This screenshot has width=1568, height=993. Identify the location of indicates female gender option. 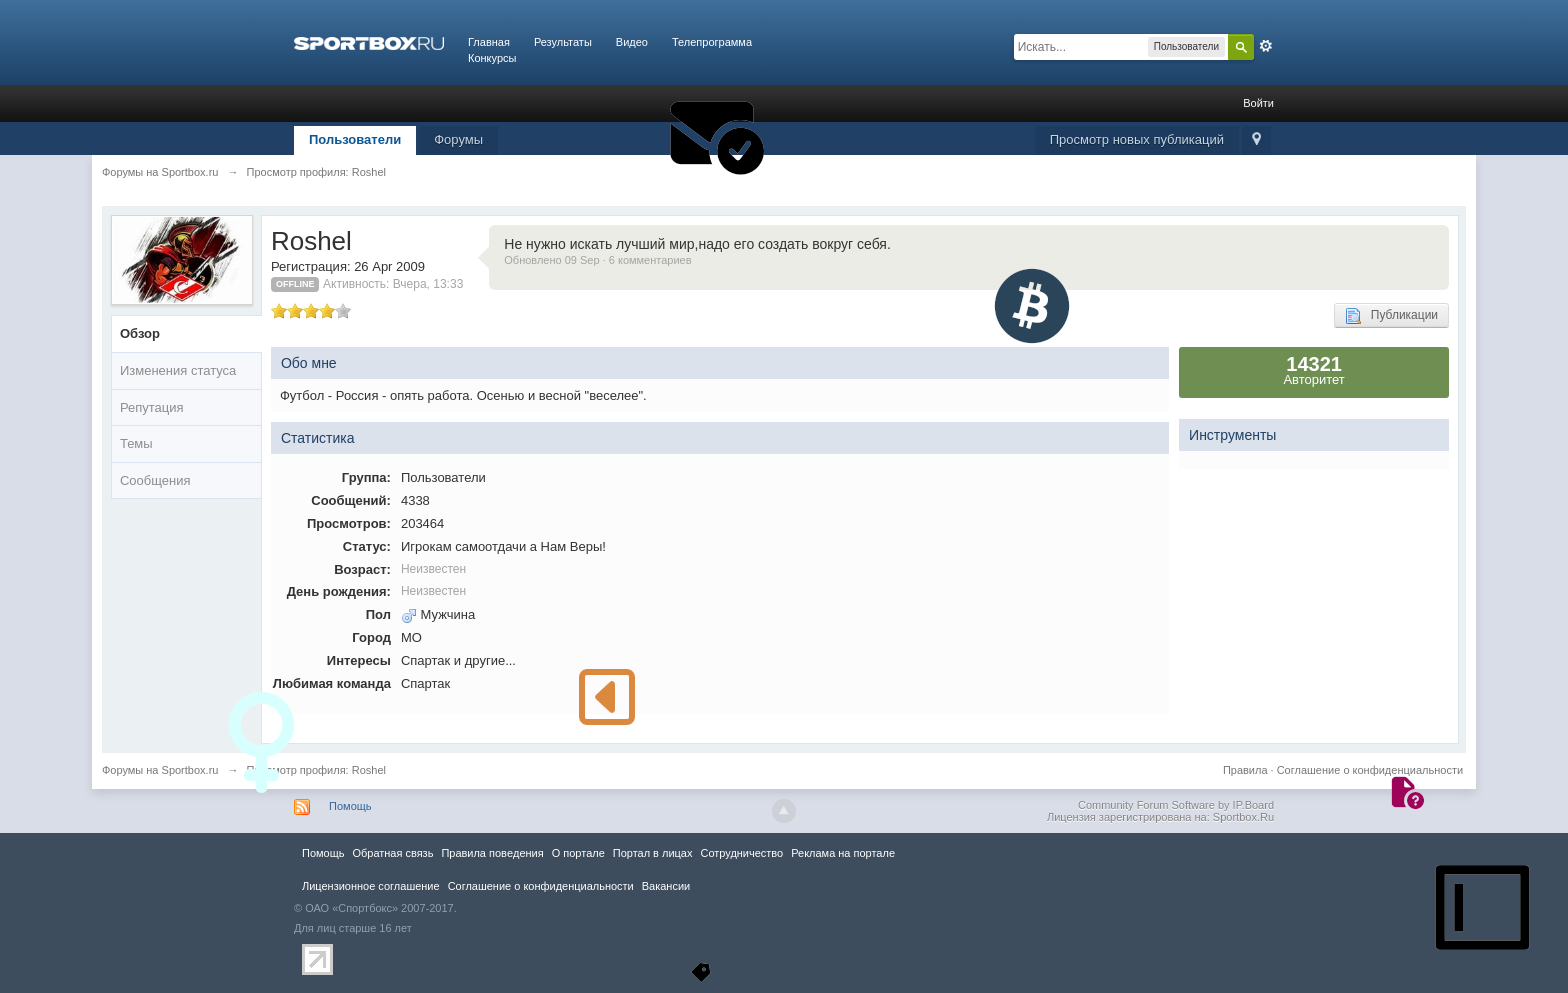
(261, 739).